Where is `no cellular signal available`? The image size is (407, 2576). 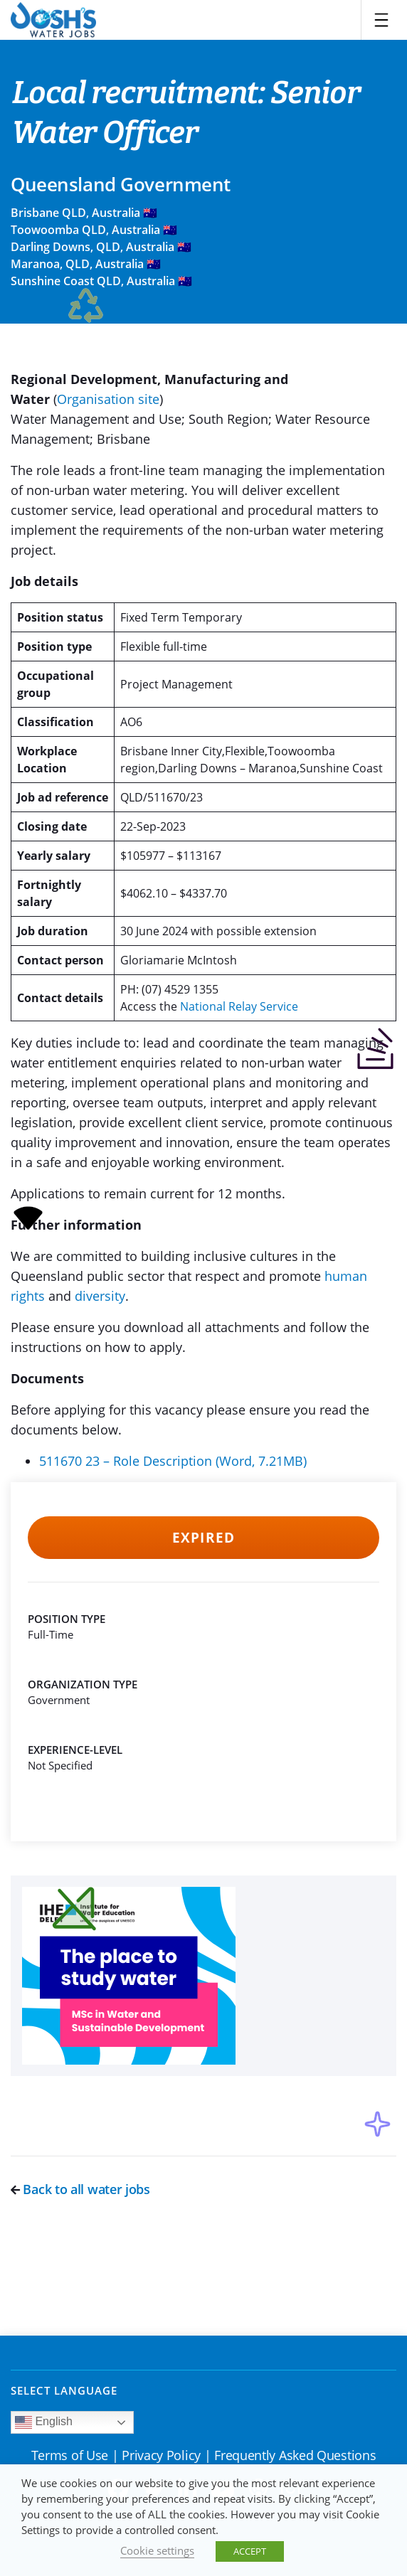 no cellular signal available is located at coordinates (77, 1910).